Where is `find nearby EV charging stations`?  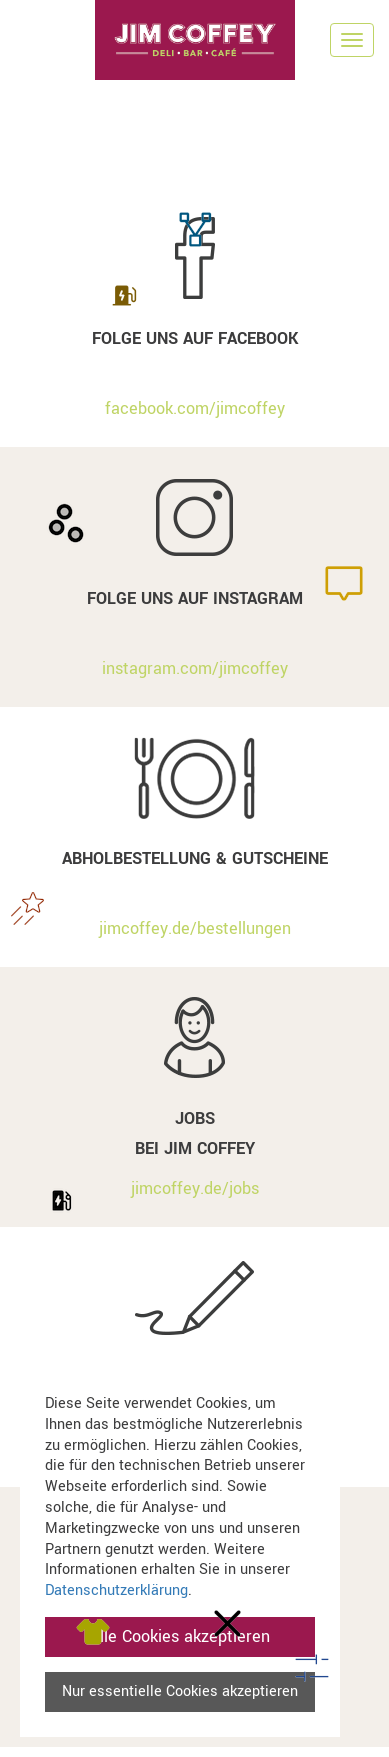
find nearby EV charging stations is located at coordinates (123, 295).